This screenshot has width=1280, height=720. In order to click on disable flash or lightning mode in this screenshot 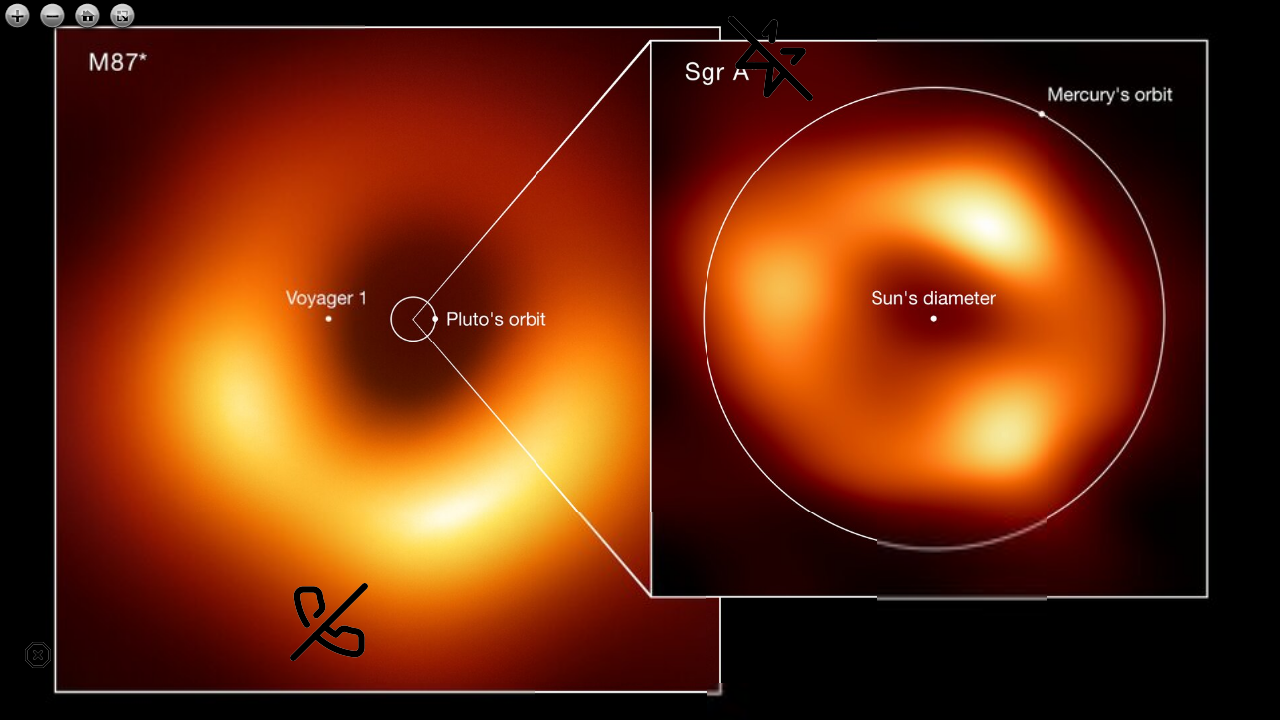, I will do `click(770, 58)`.